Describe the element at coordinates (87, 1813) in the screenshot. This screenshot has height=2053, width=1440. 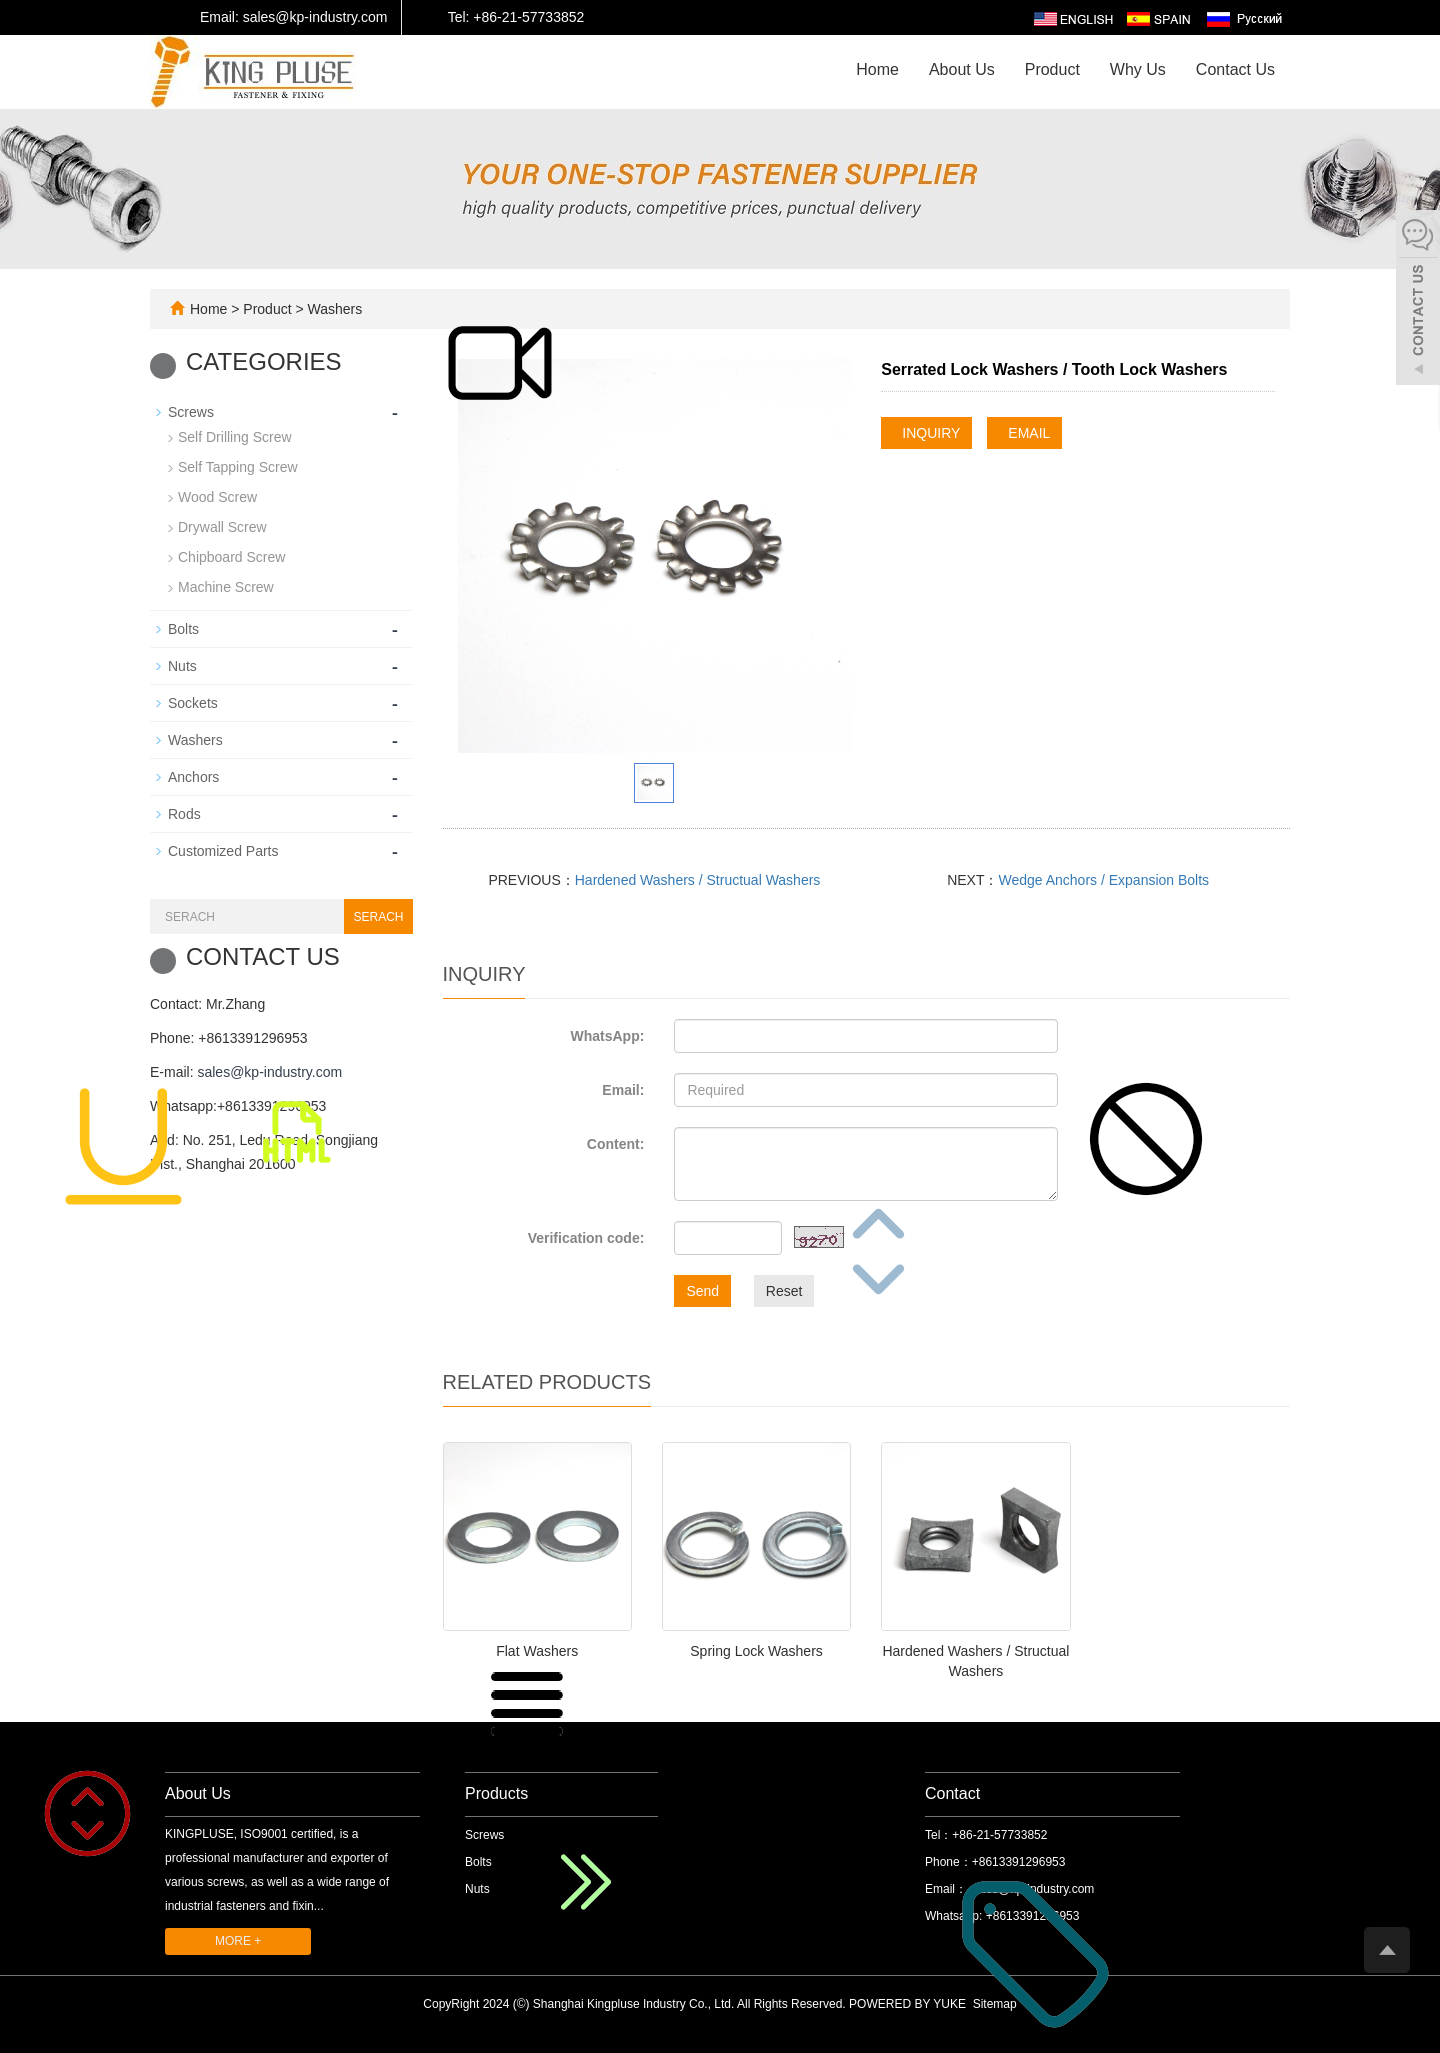
I see `expand or collapse content` at that location.